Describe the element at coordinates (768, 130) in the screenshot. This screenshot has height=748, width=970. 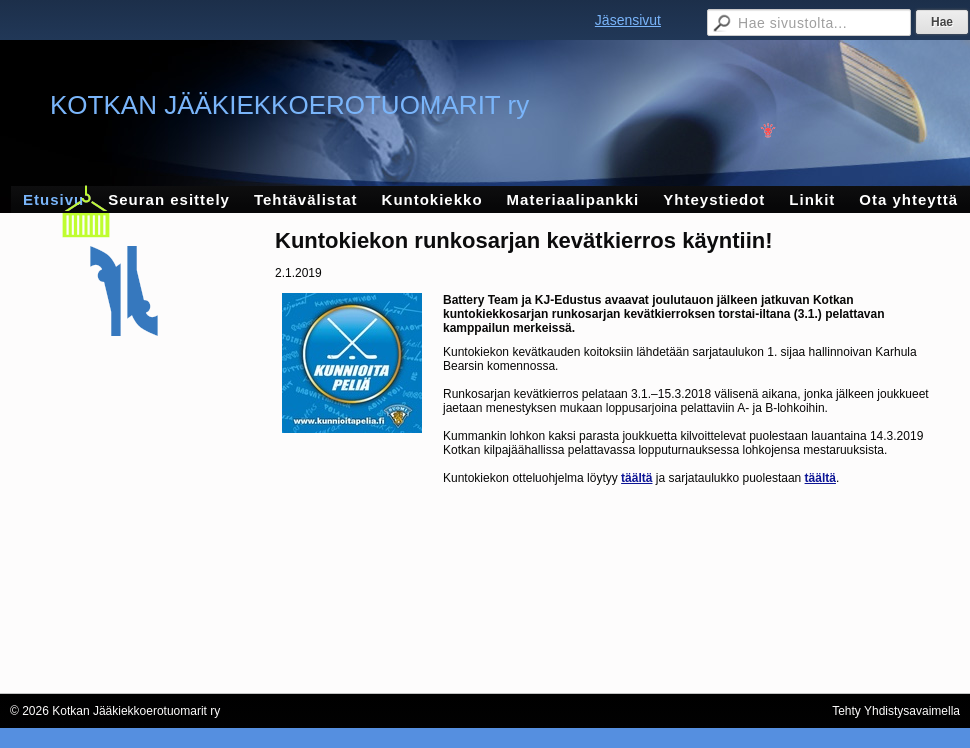
I see `indicates a fun or casual death/game over state` at that location.